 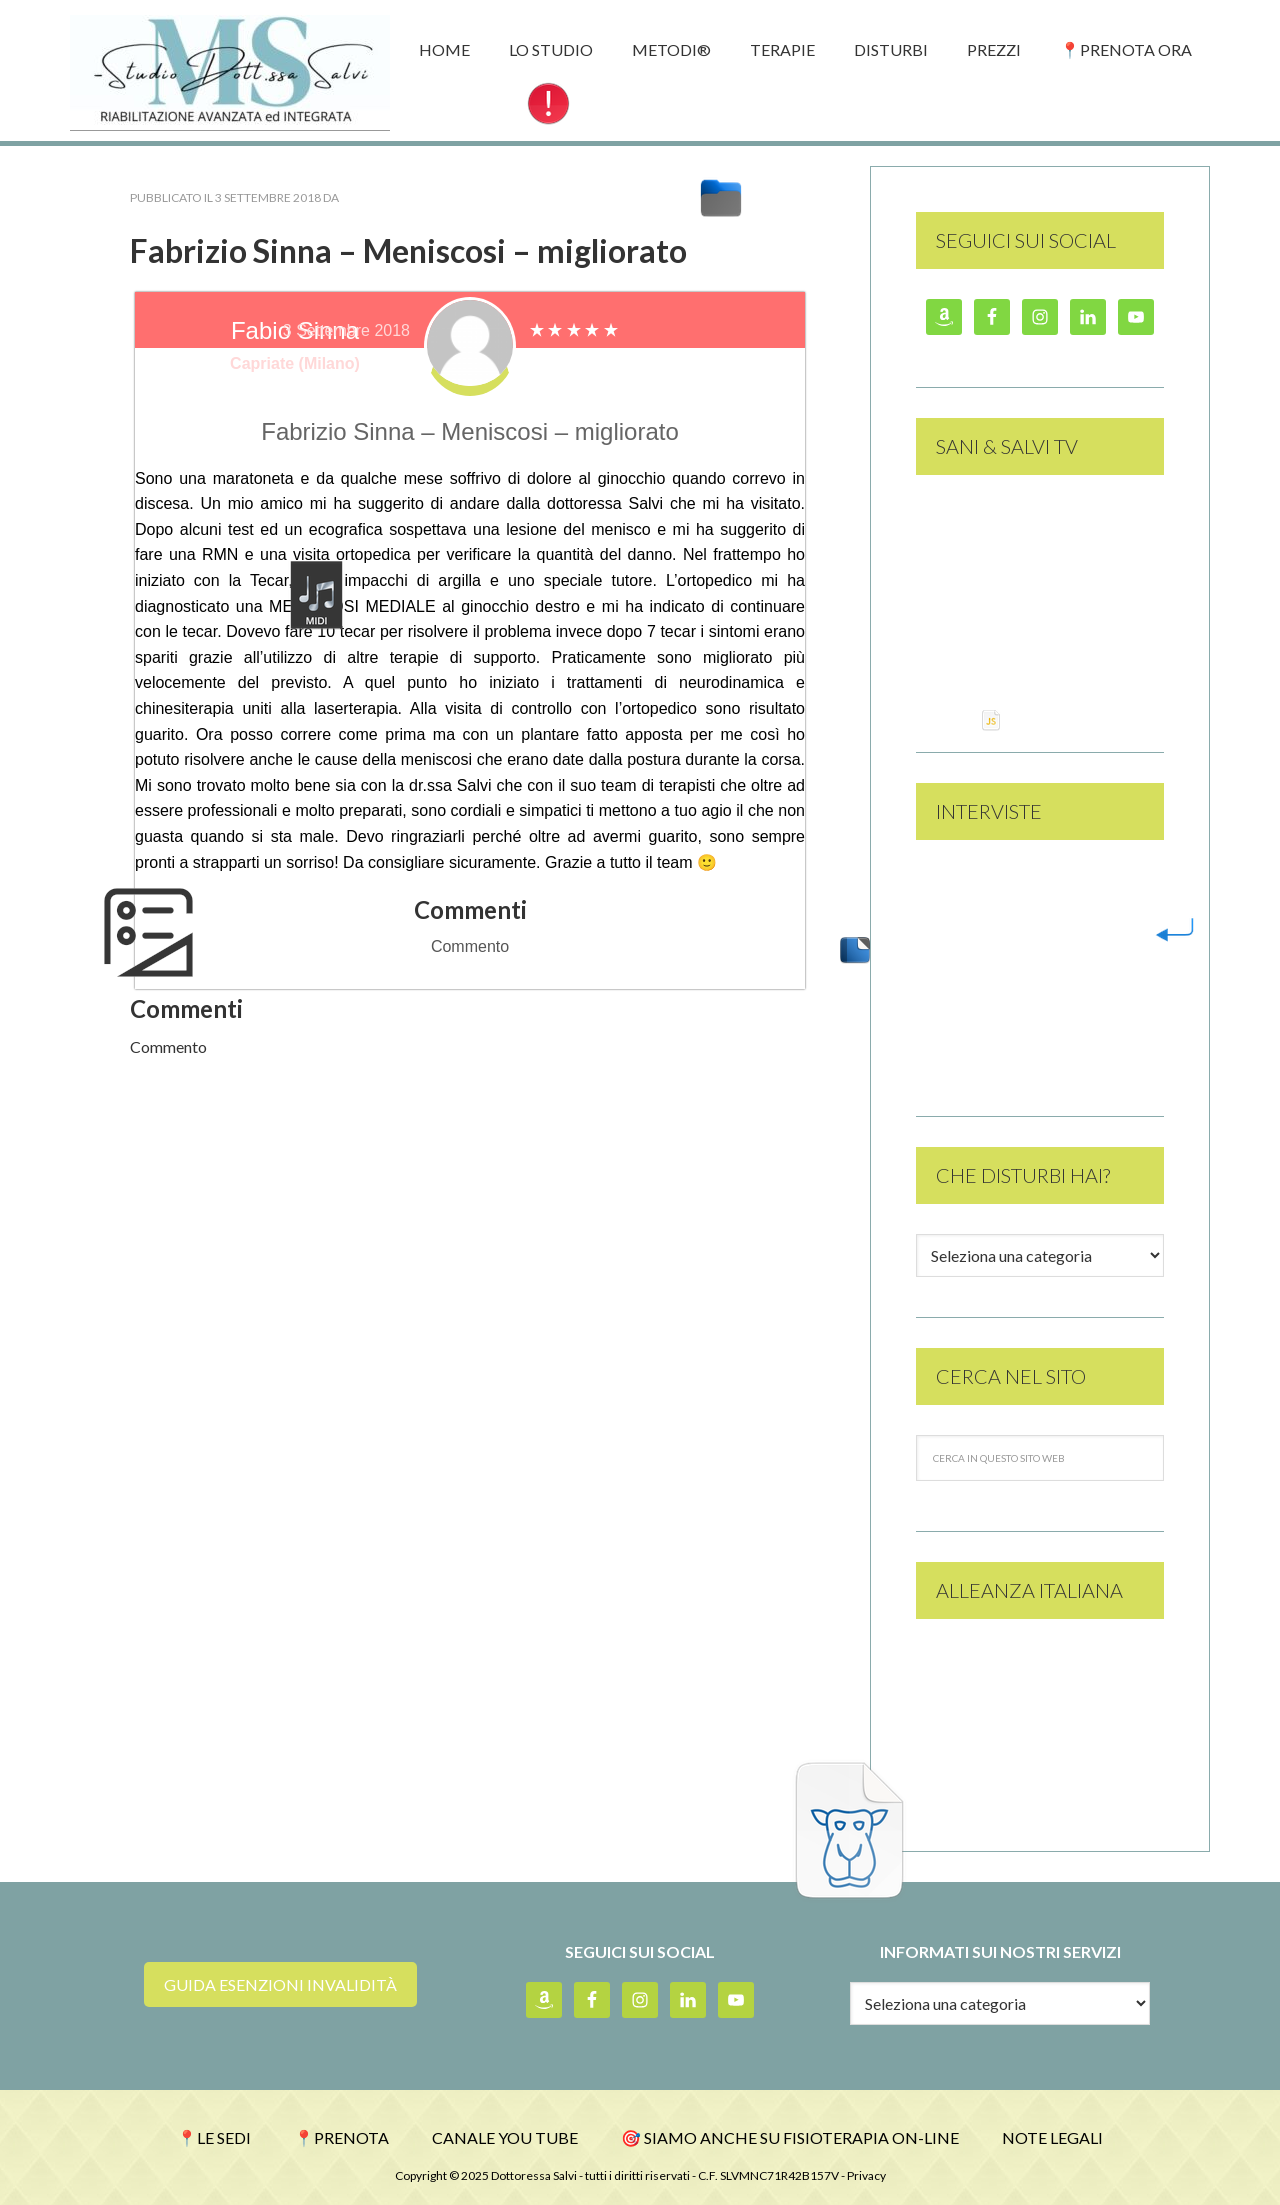 What do you see at coordinates (991, 720) in the screenshot?
I see `indicates a javascript file type` at bounding box center [991, 720].